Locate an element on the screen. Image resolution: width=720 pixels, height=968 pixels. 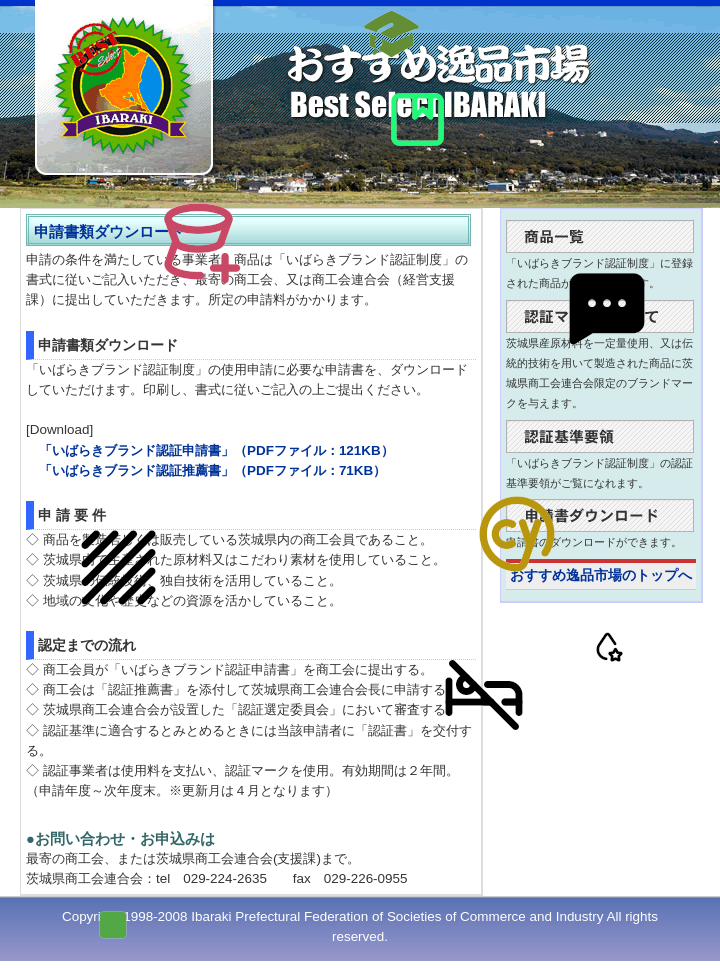
open messaging or chat is located at coordinates (607, 307).